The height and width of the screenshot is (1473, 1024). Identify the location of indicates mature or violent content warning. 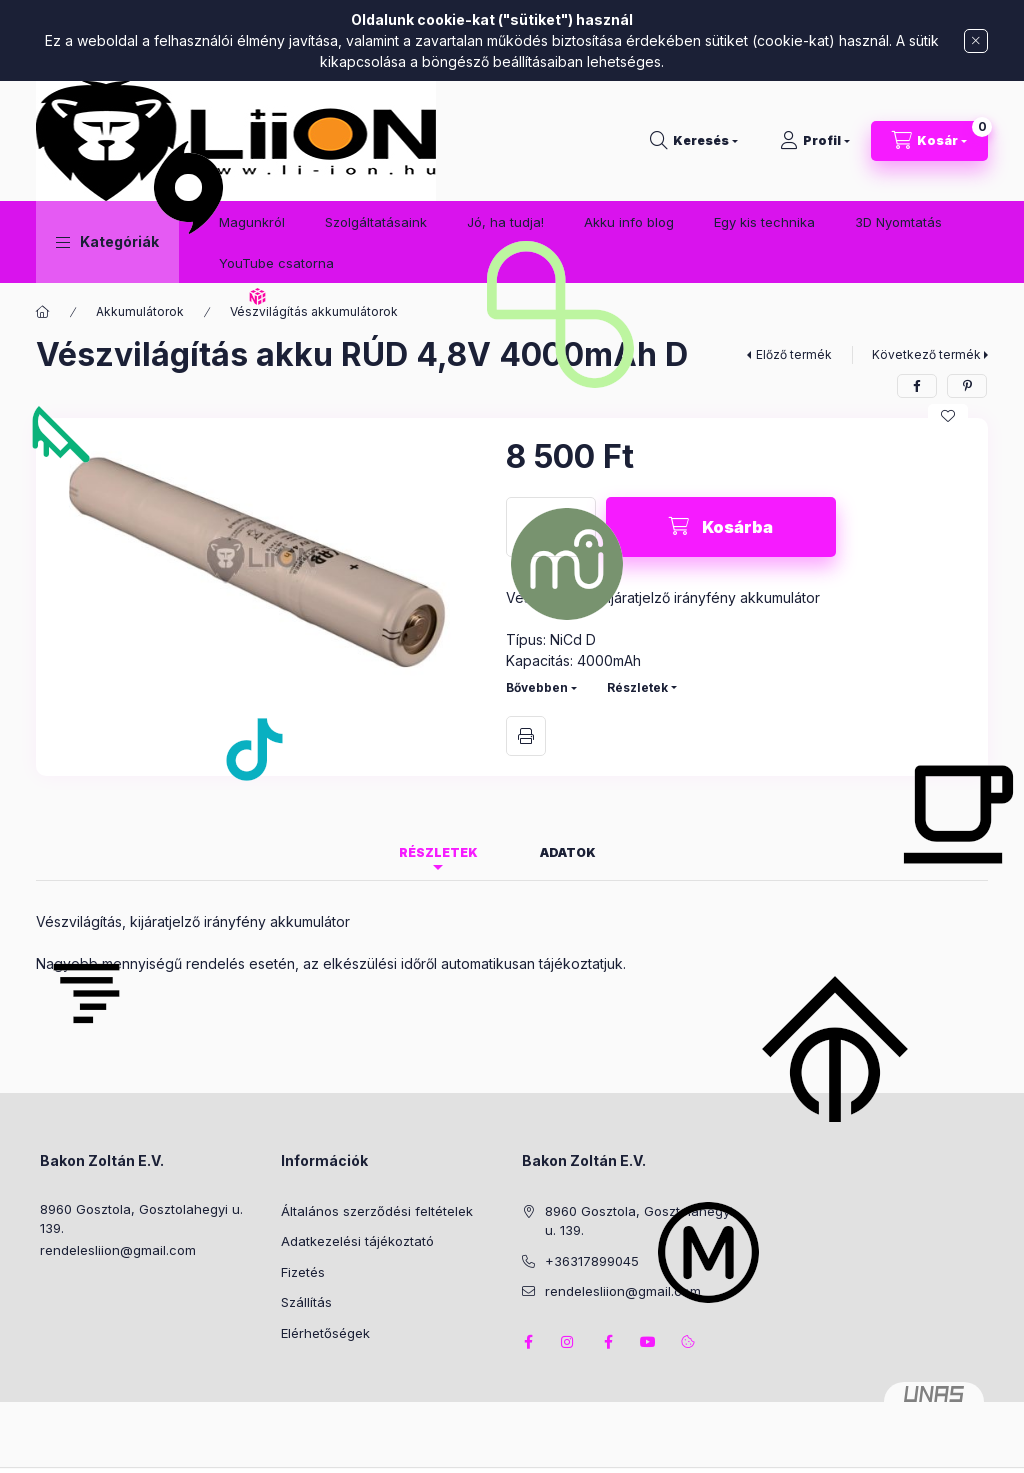
(60, 435).